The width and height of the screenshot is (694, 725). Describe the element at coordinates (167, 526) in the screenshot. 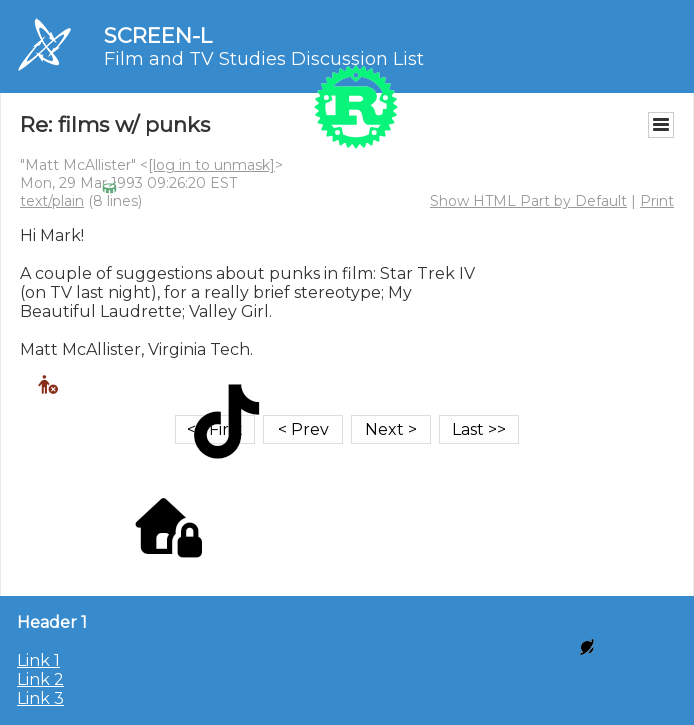

I see `home security settings` at that location.